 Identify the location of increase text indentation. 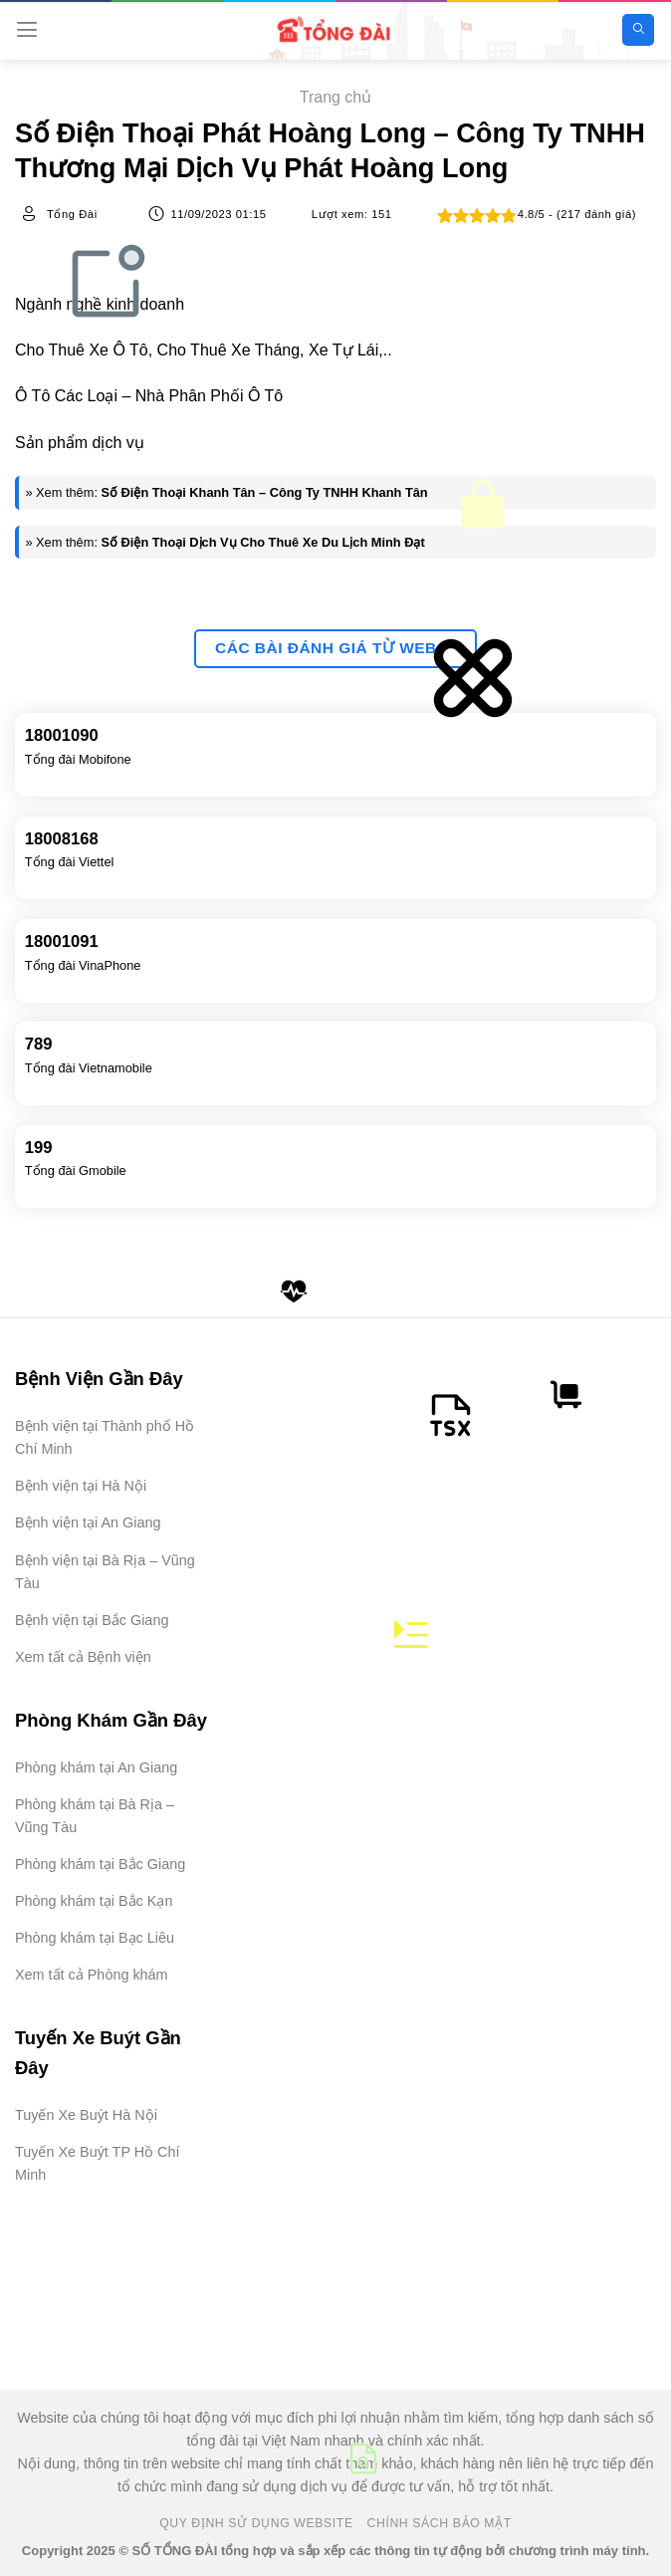
(411, 1635).